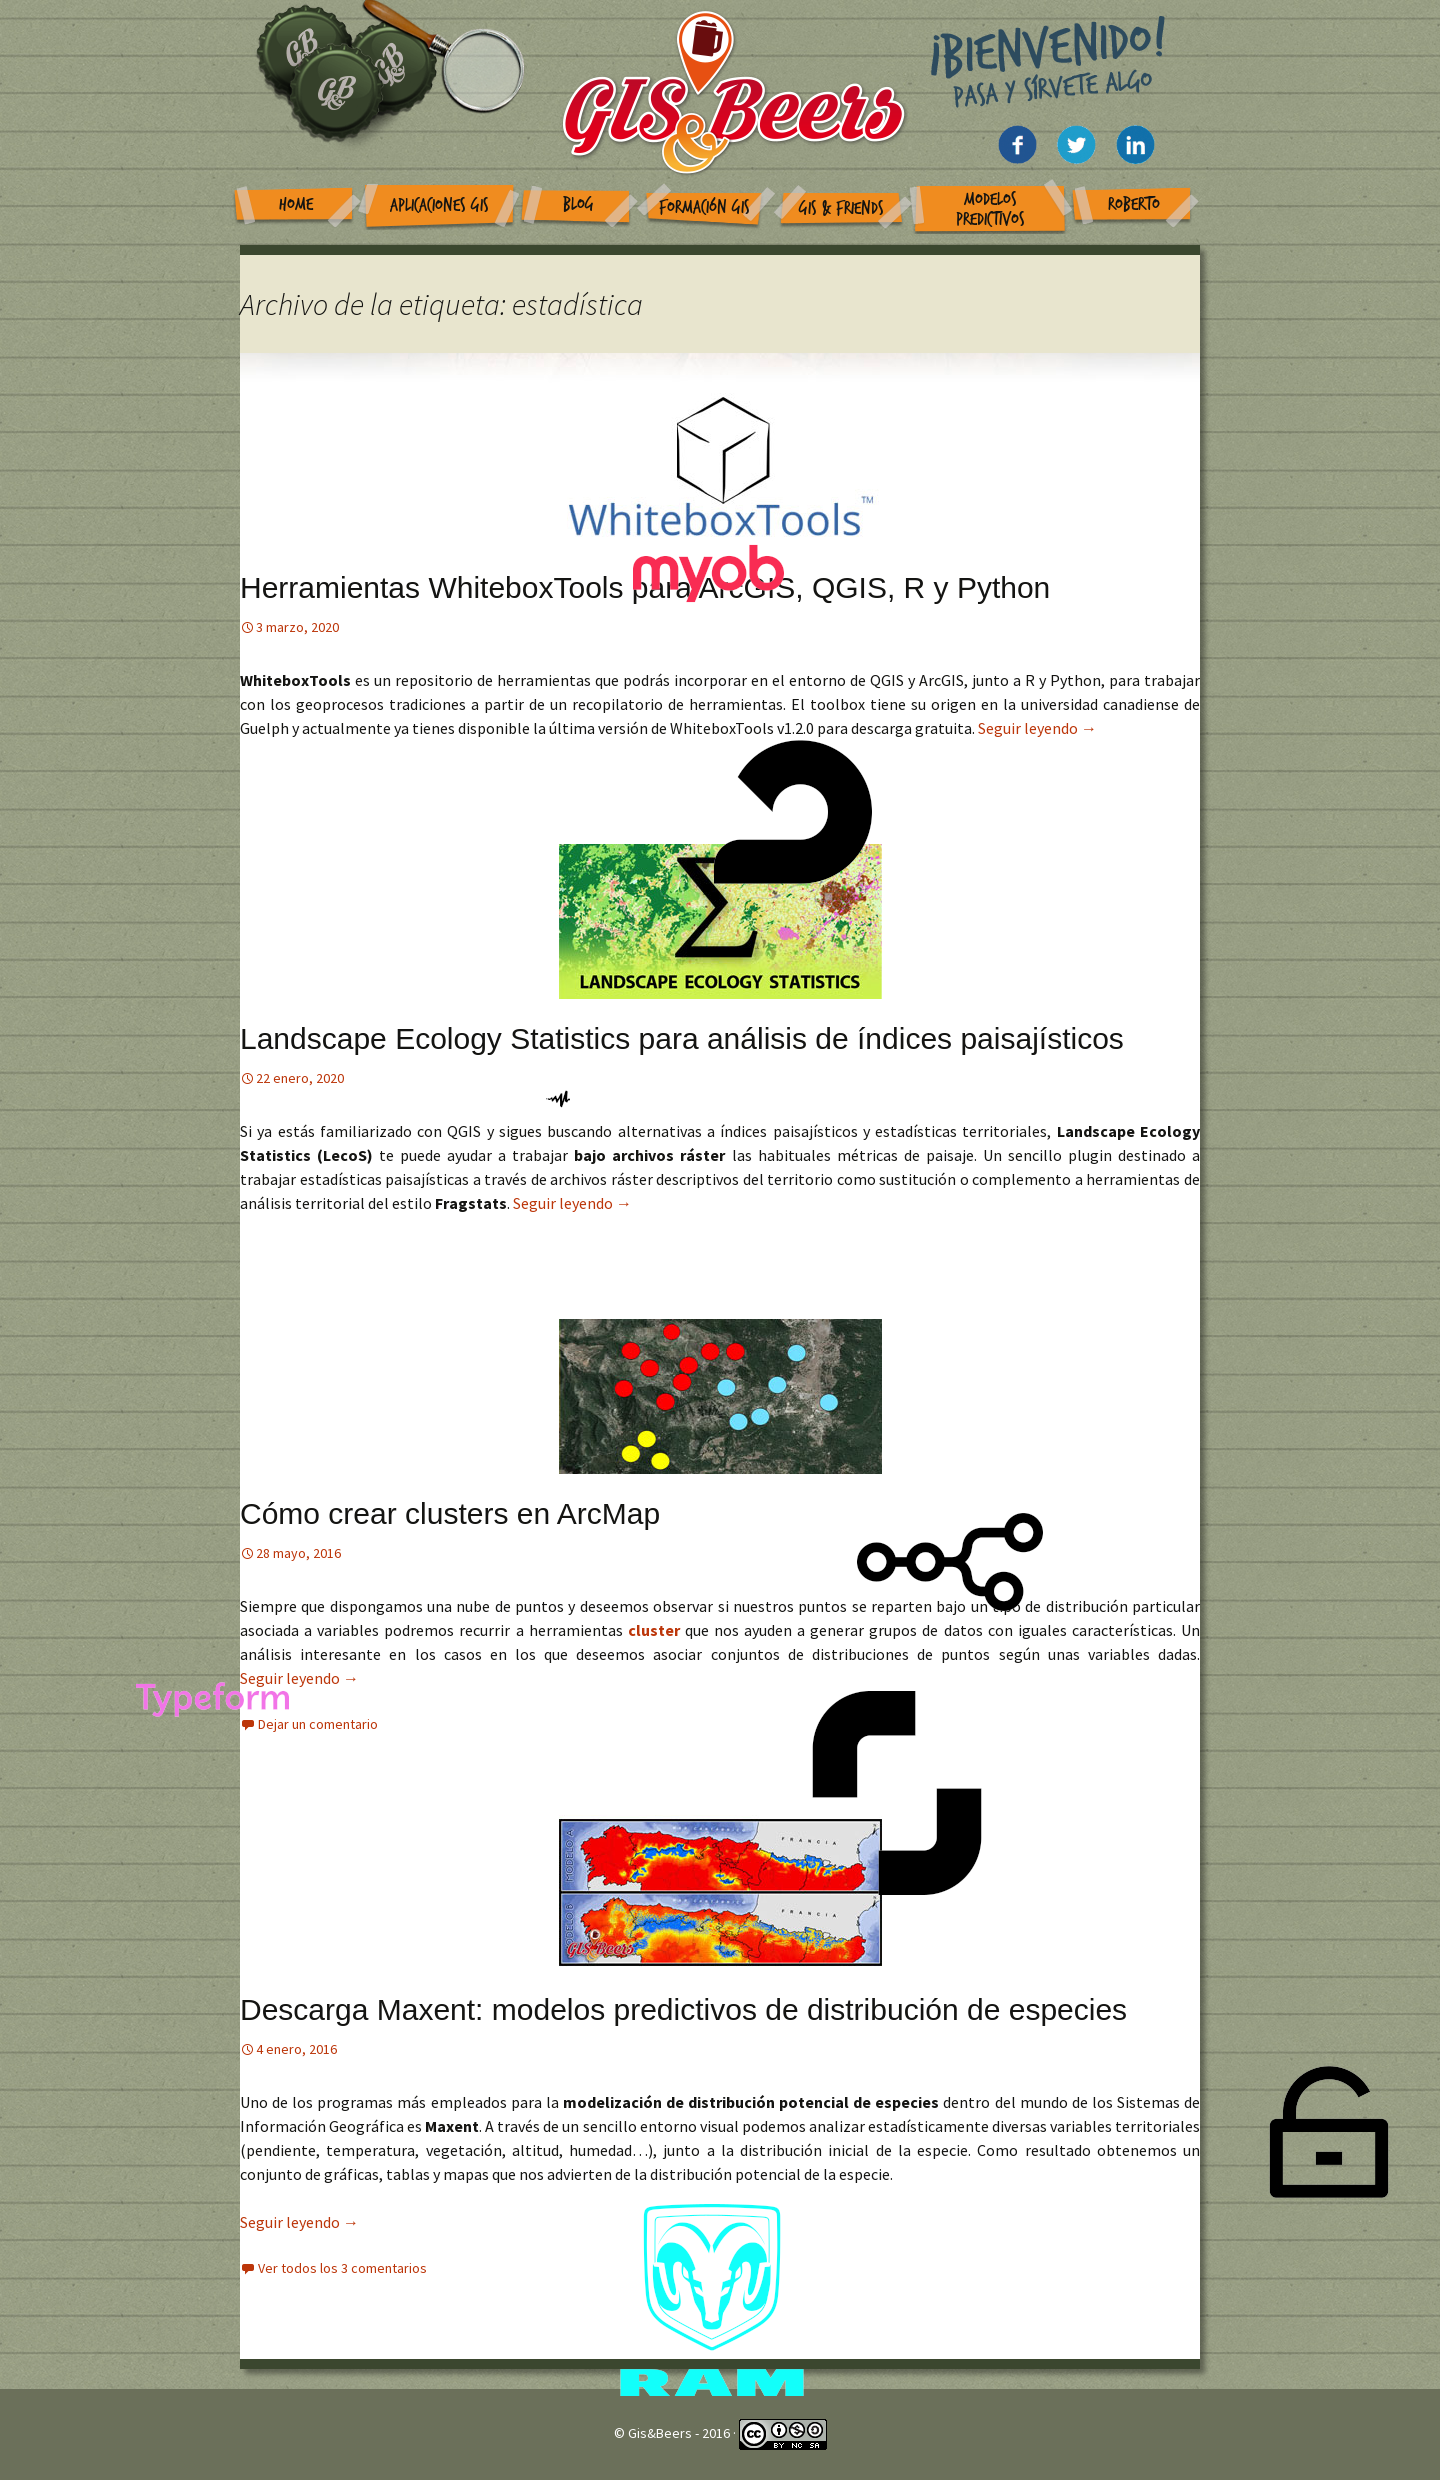  Describe the element at coordinates (712, 2300) in the screenshot. I see `RAM trucks brand logo` at that location.